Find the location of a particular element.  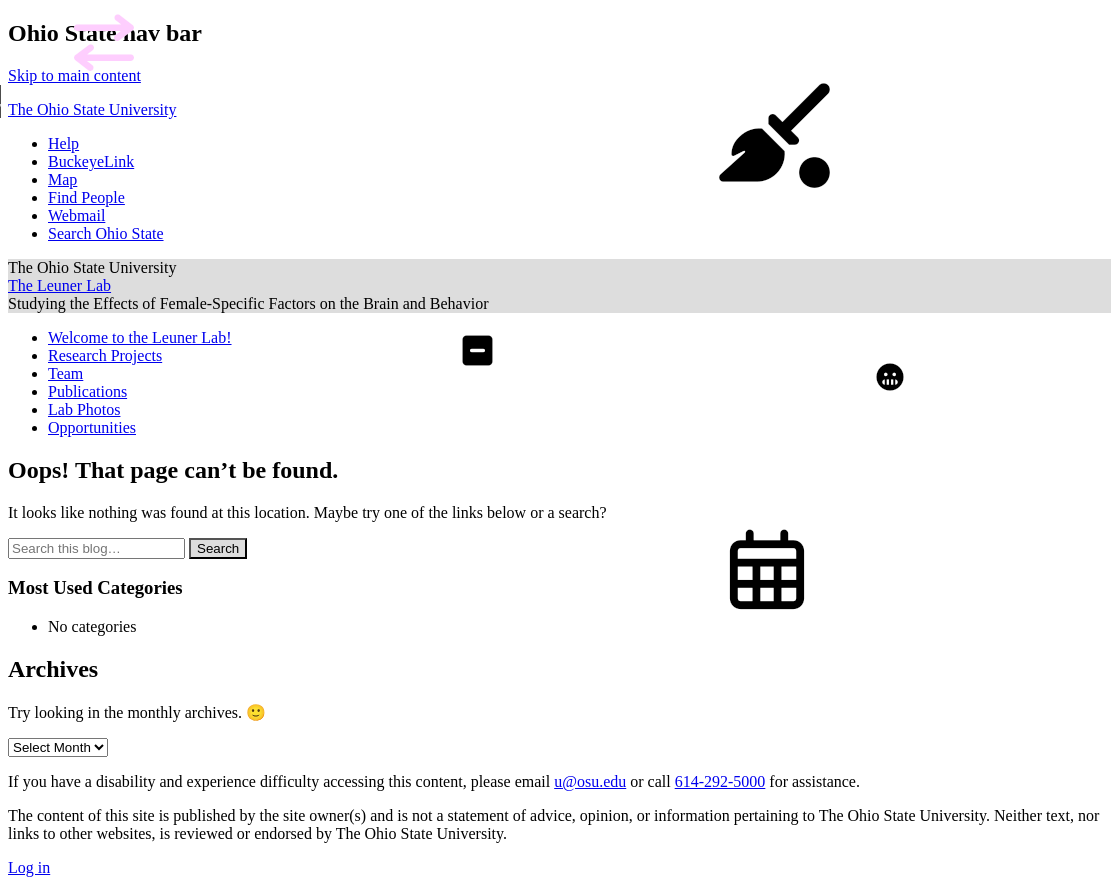

collapse or minimize a section is located at coordinates (477, 350).